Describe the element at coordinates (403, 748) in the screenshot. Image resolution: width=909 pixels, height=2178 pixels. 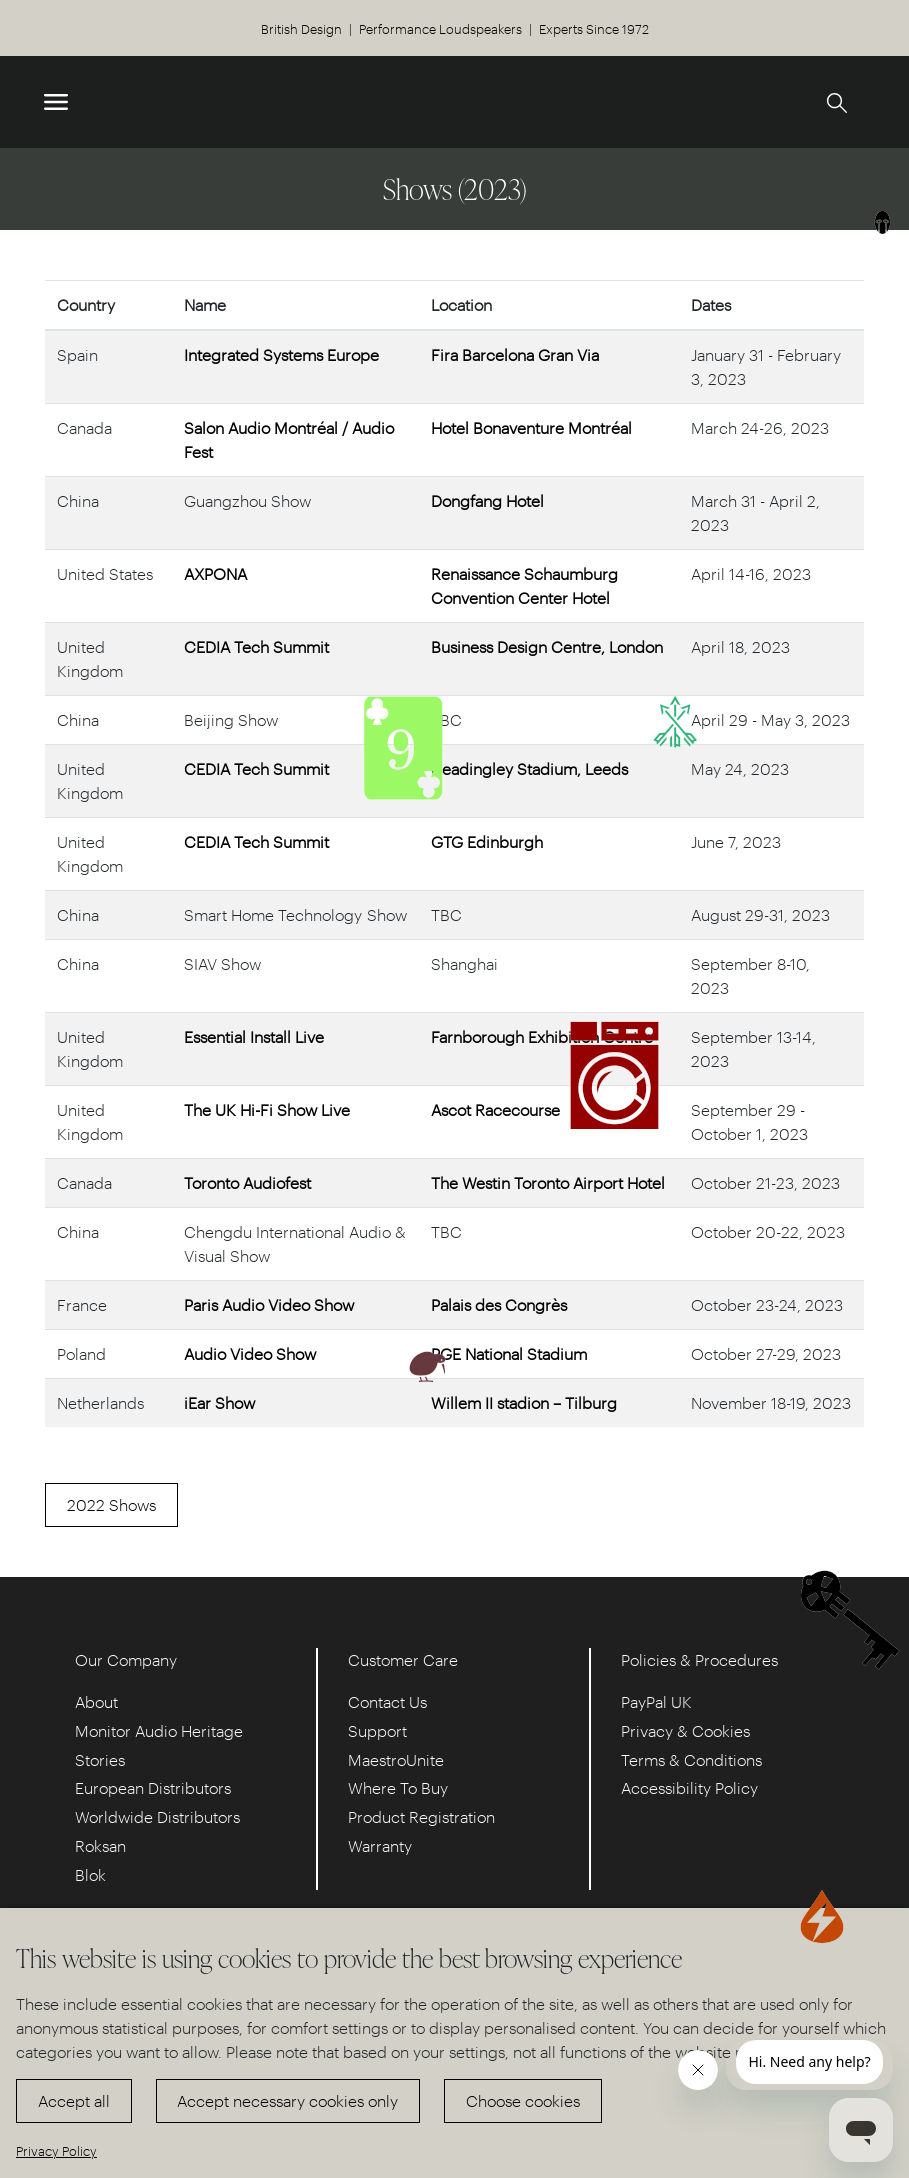
I see `nine of clubs playing card` at that location.